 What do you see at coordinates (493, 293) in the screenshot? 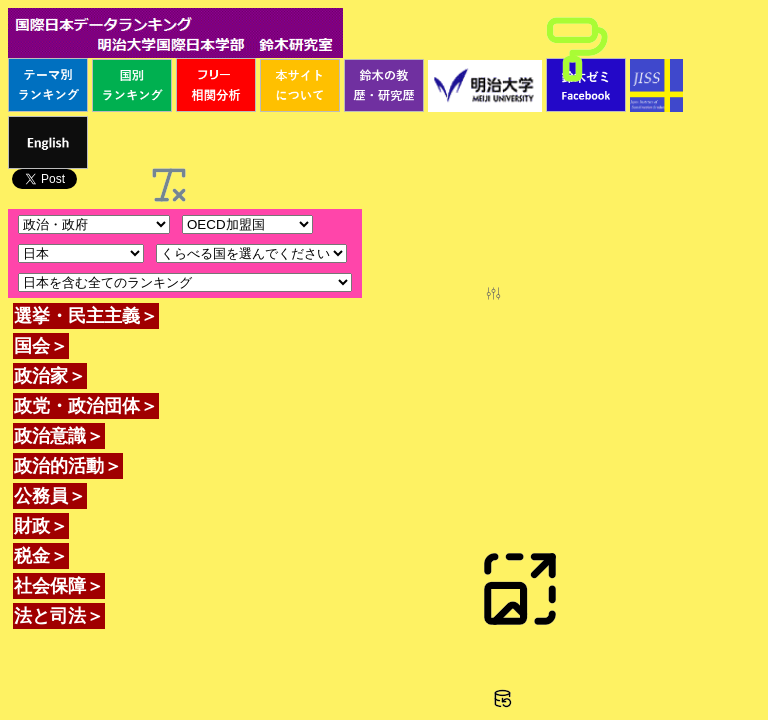
I see `adjust settings or preferences` at bounding box center [493, 293].